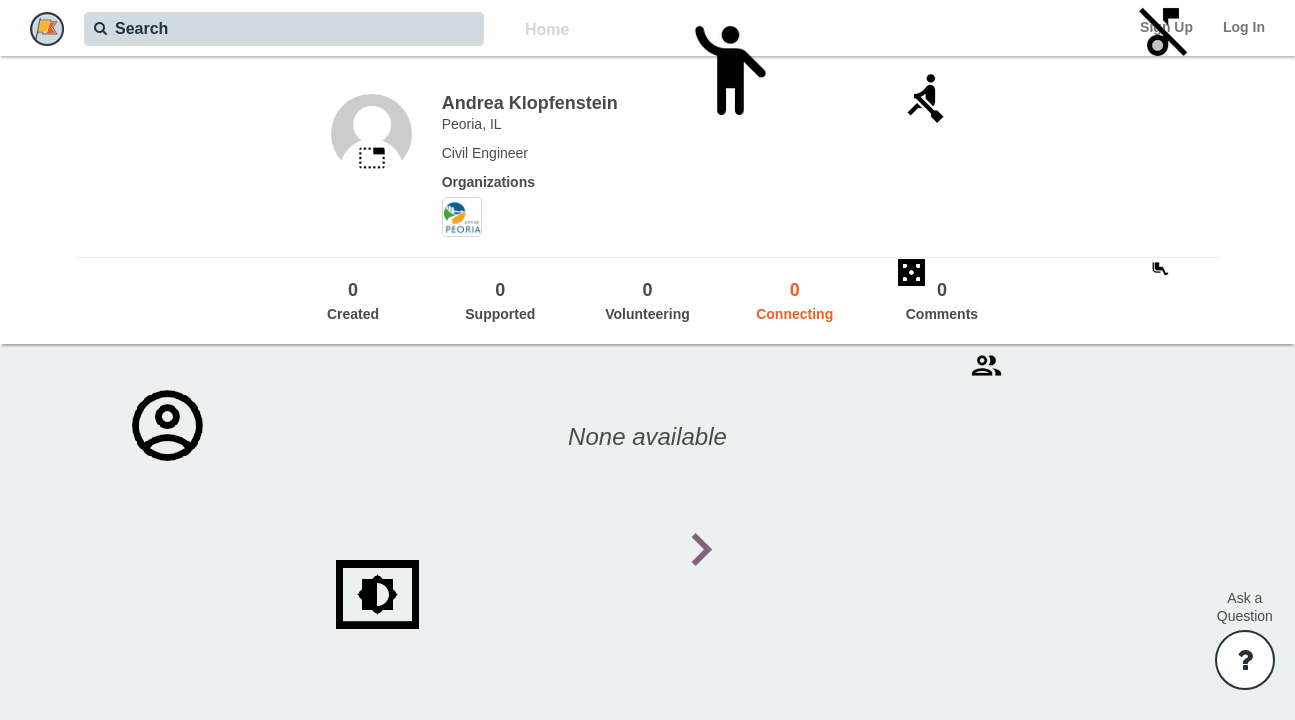 This screenshot has width=1295, height=720. Describe the element at coordinates (372, 158) in the screenshot. I see `an inactive or background browser tab` at that location.